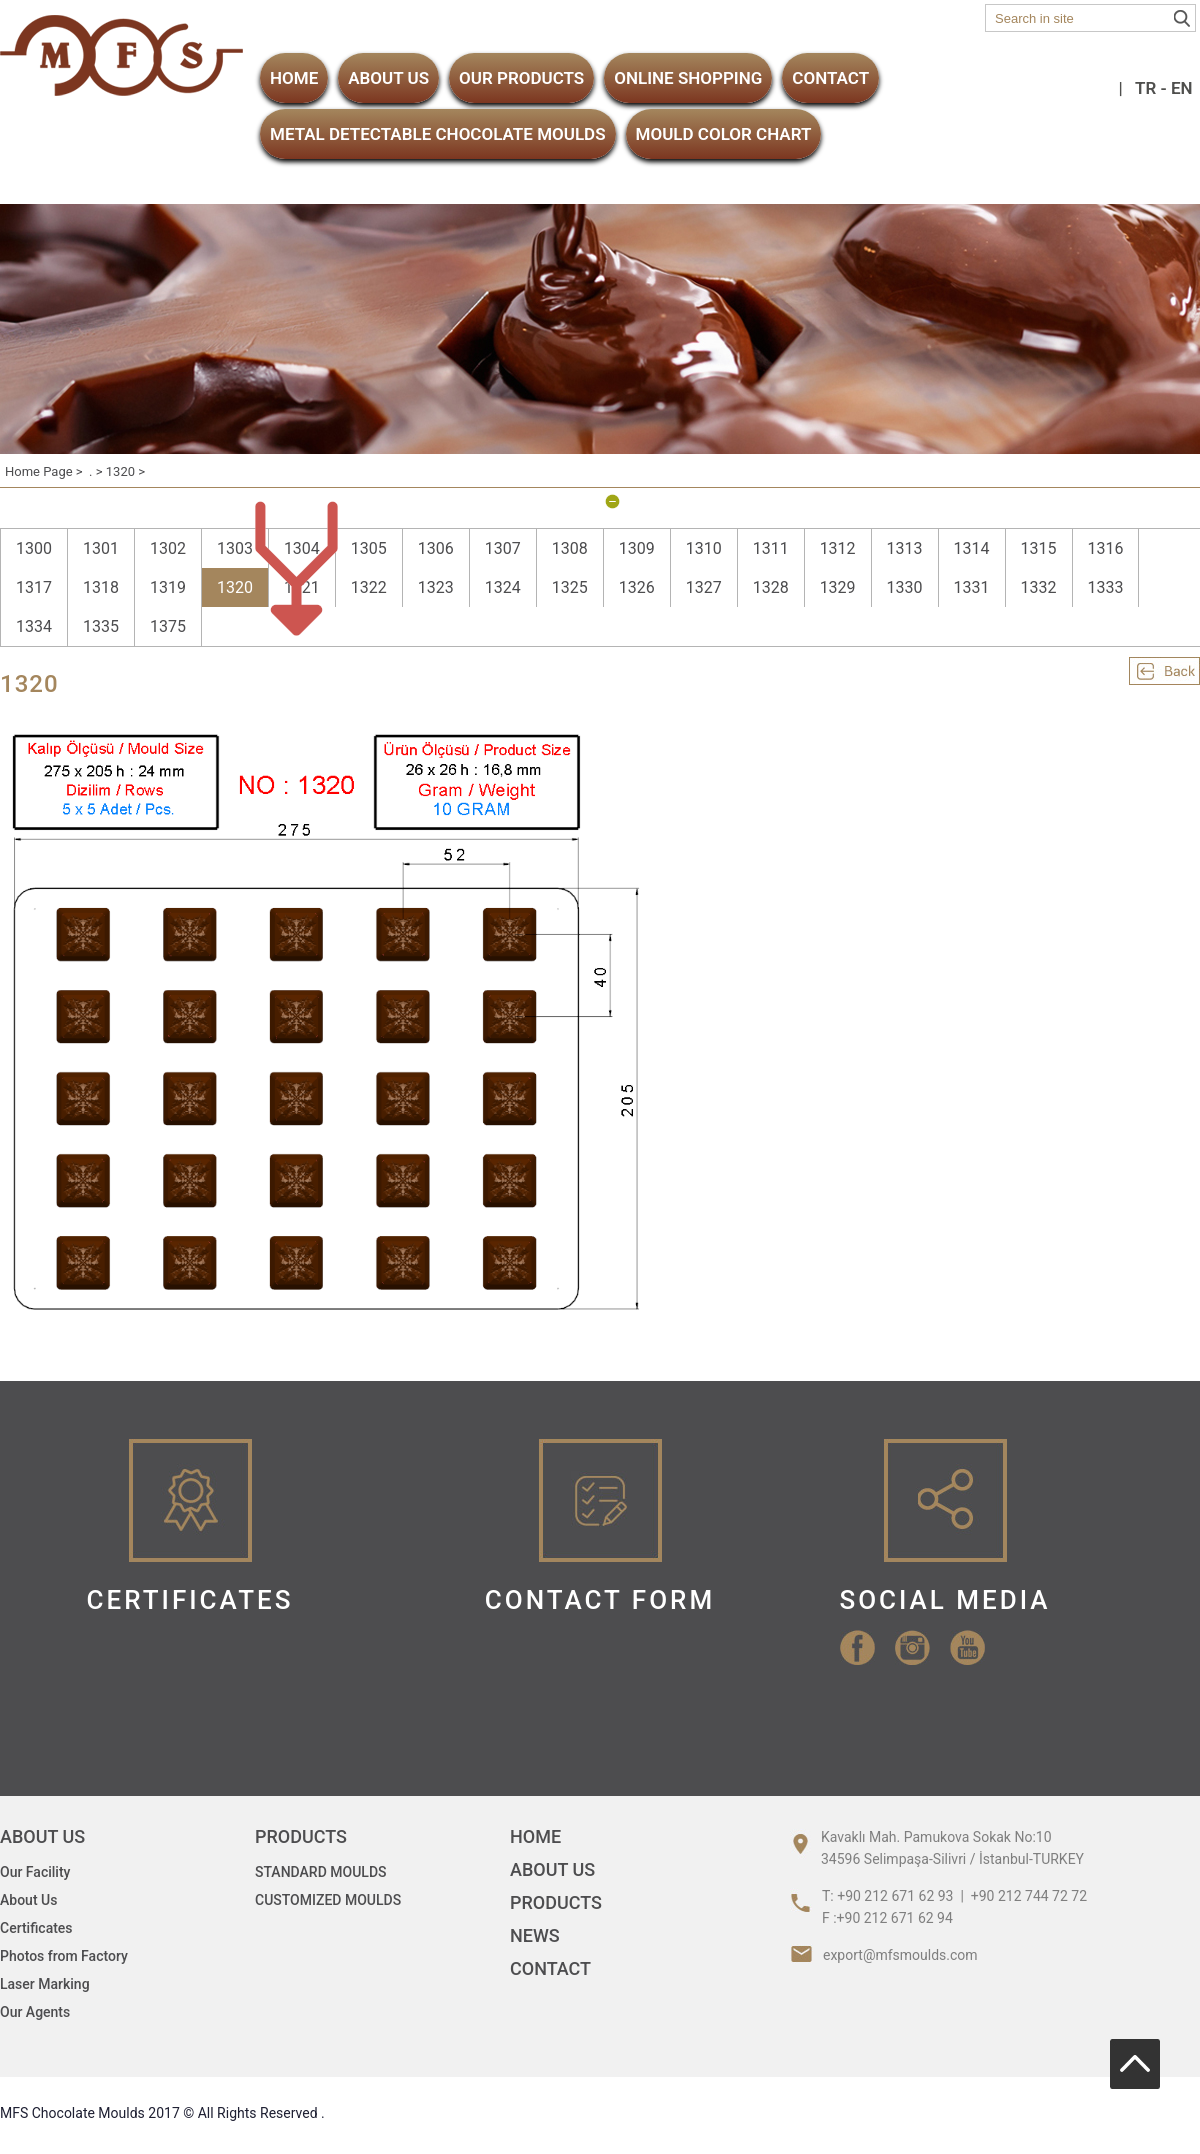  What do you see at coordinates (612, 501) in the screenshot?
I see `remove an item from a list` at bounding box center [612, 501].